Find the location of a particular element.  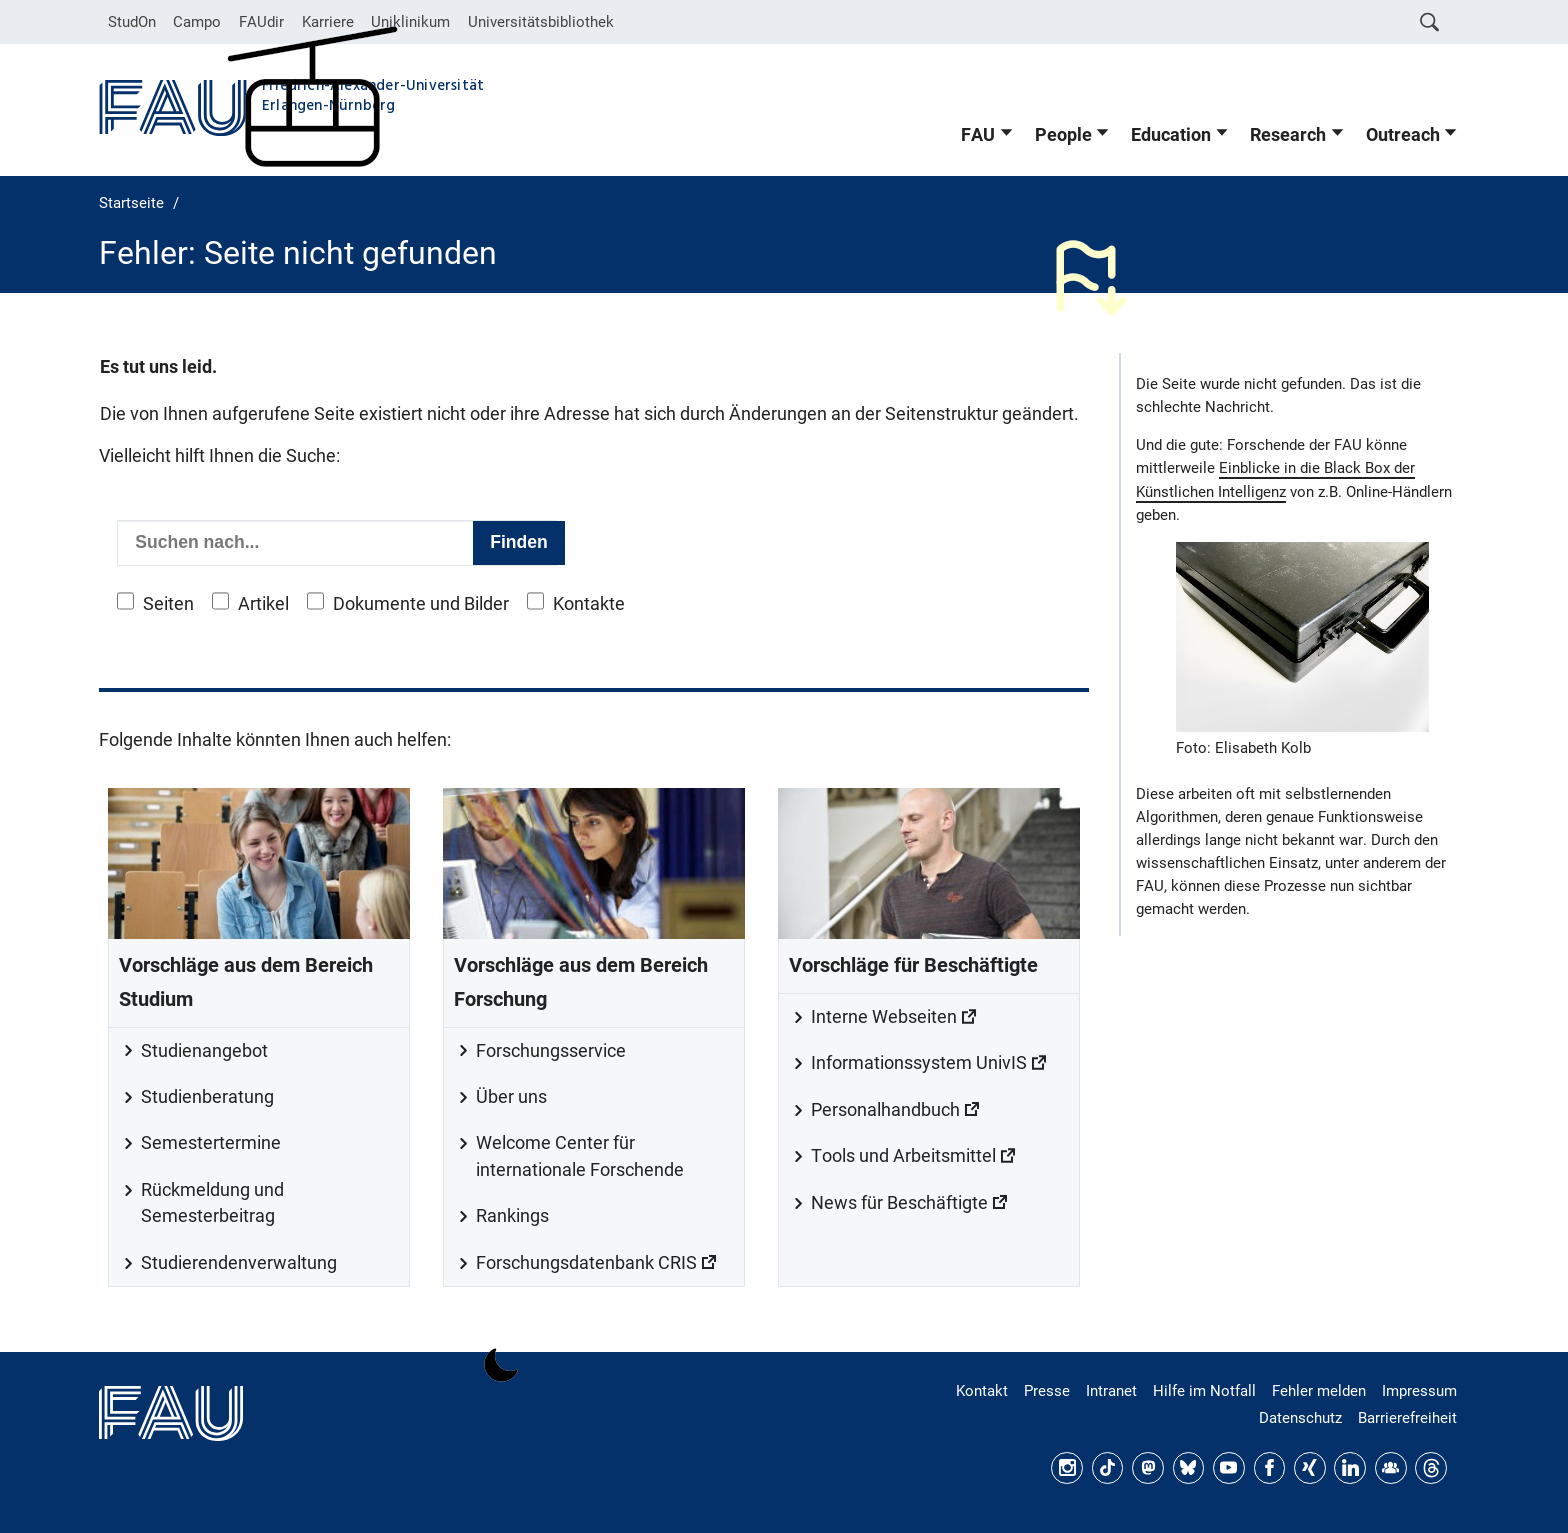

lower priority or demote a flagged item is located at coordinates (1086, 275).